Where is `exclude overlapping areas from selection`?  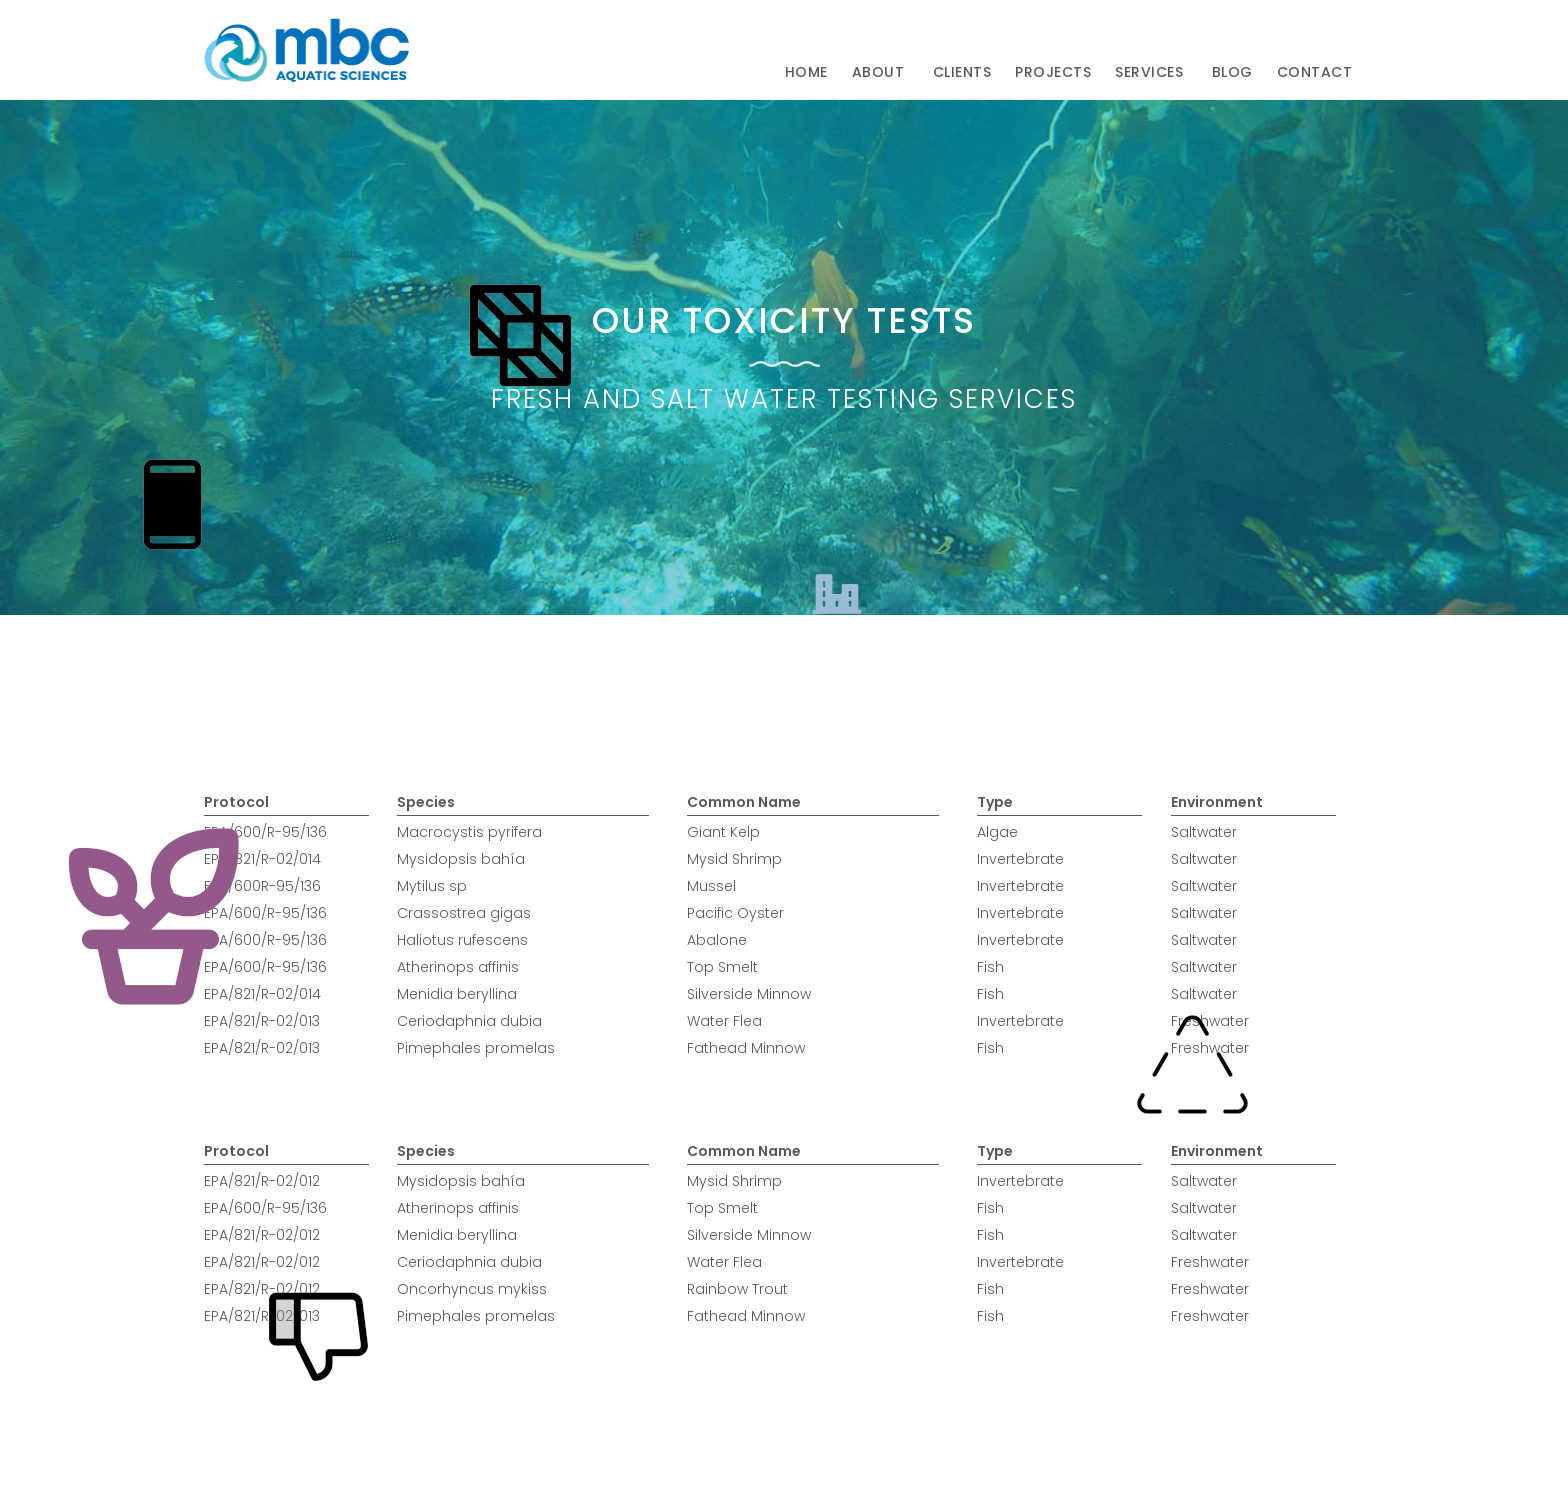
exclude overlapping areas from selection is located at coordinates (520, 335).